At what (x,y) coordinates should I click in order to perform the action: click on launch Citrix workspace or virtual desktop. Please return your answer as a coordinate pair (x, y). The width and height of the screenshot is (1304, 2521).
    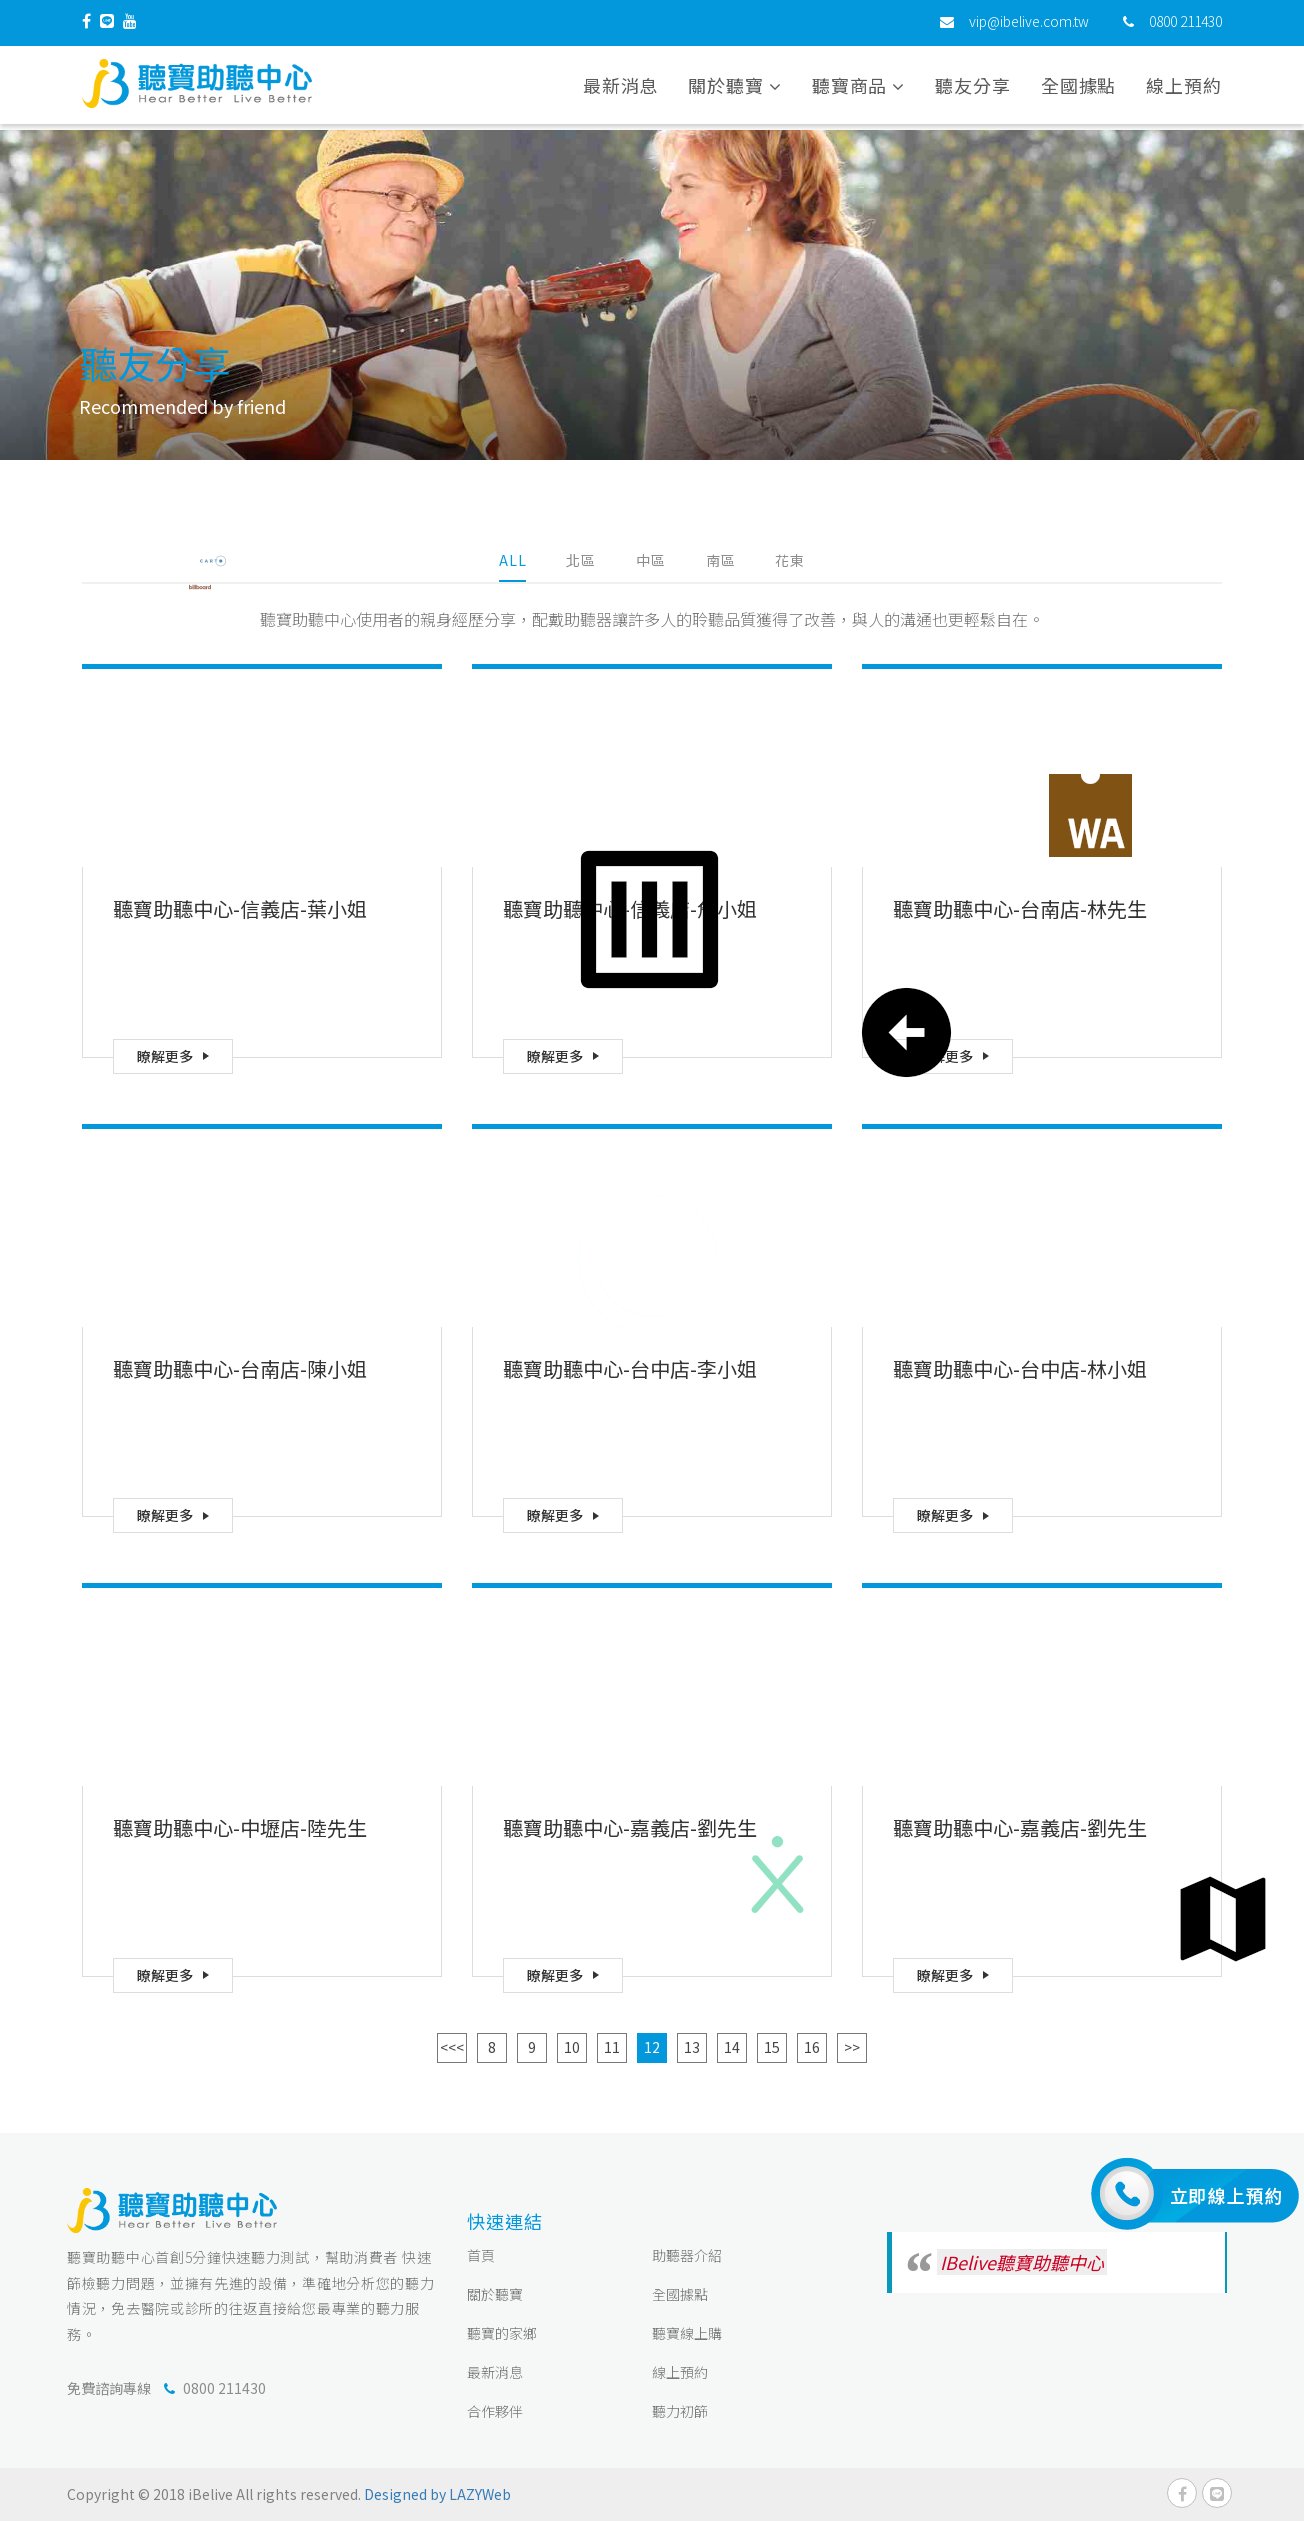
    Looking at the image, I should click on (777, 1874).